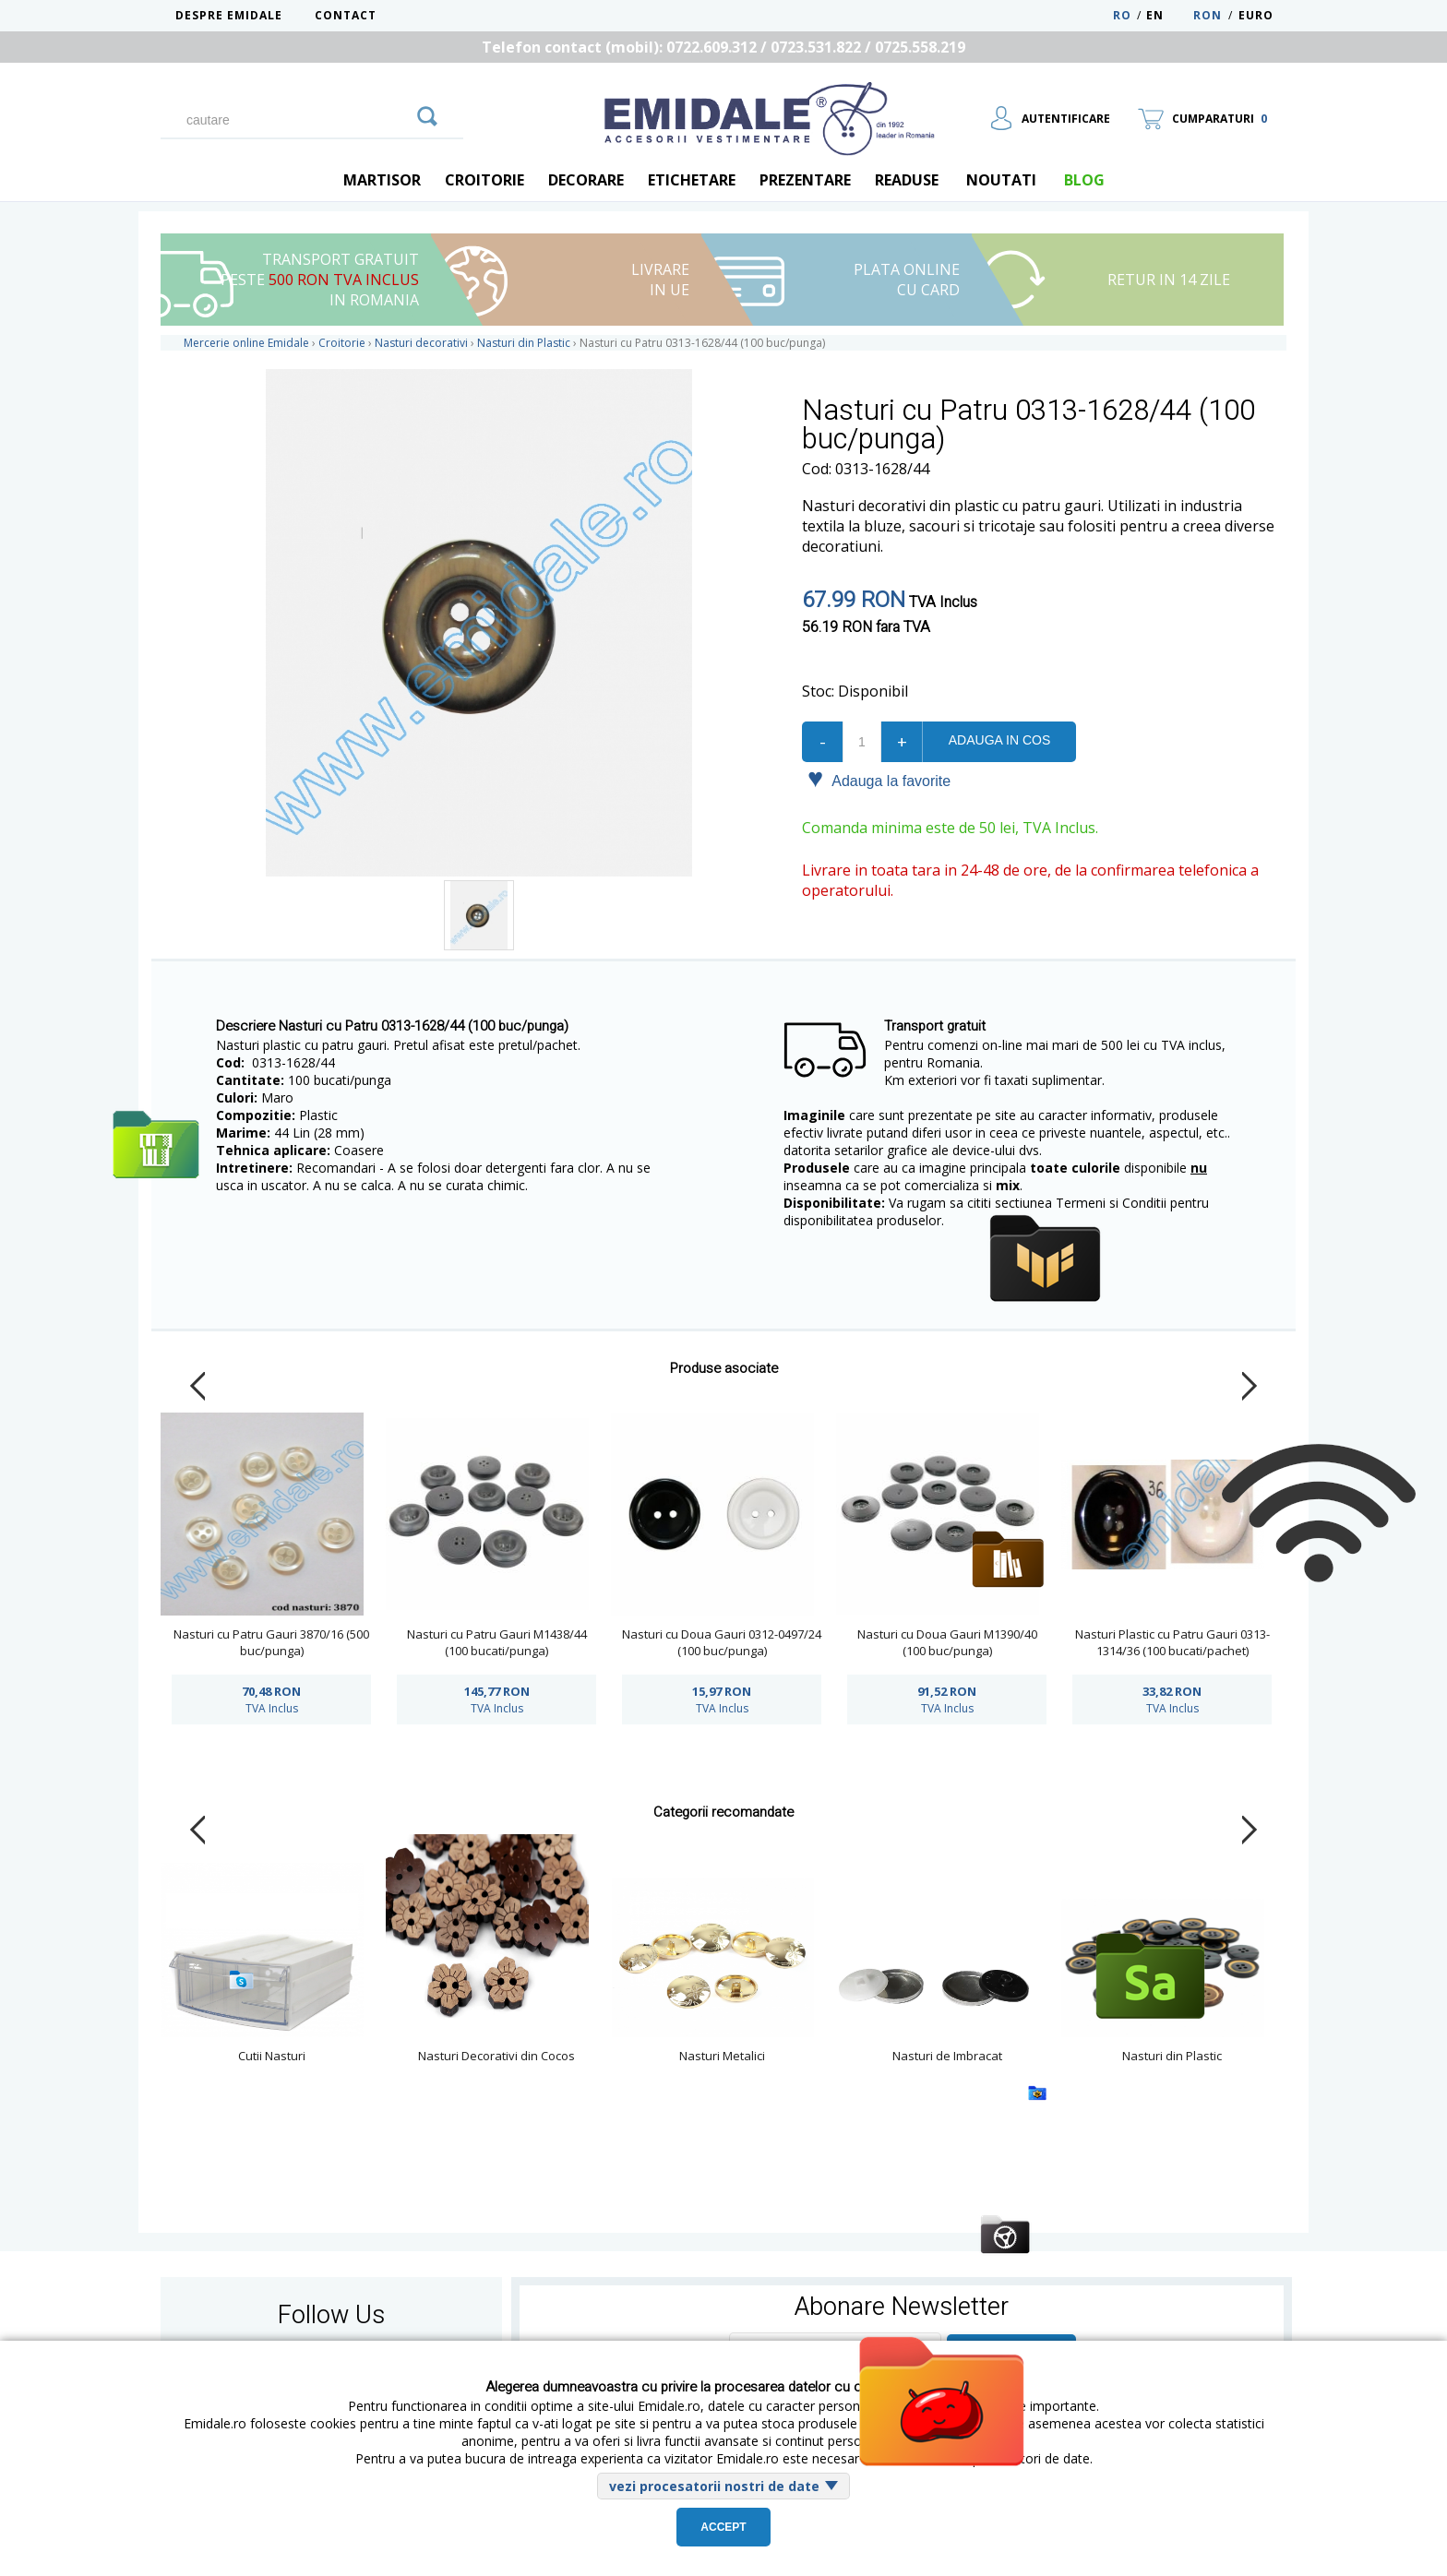 The height and width of the screenshot is (2576, 1447). Describe the element at coordinates (1008, 1561) in the screenshot. I see `open your calibre ebook library folder` at that location.